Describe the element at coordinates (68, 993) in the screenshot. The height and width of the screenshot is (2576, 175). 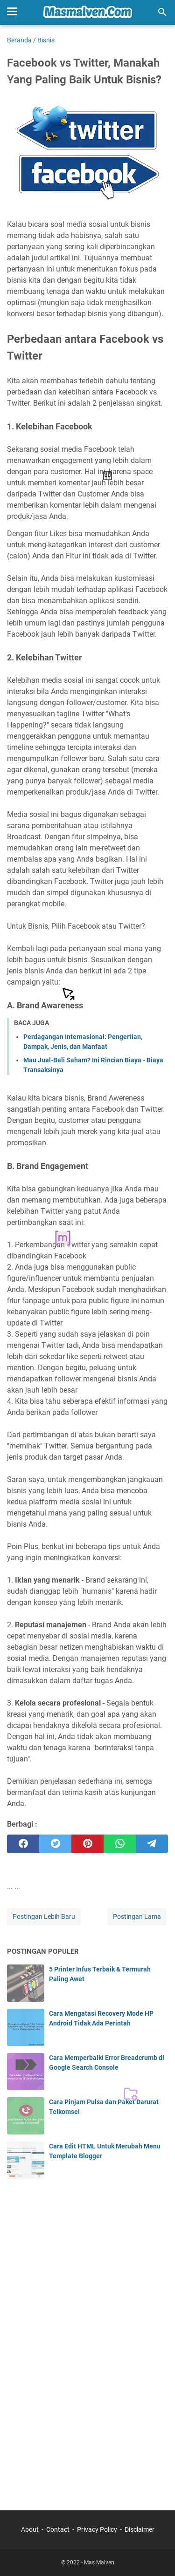
I see `share cursor or pointer location` at that location.